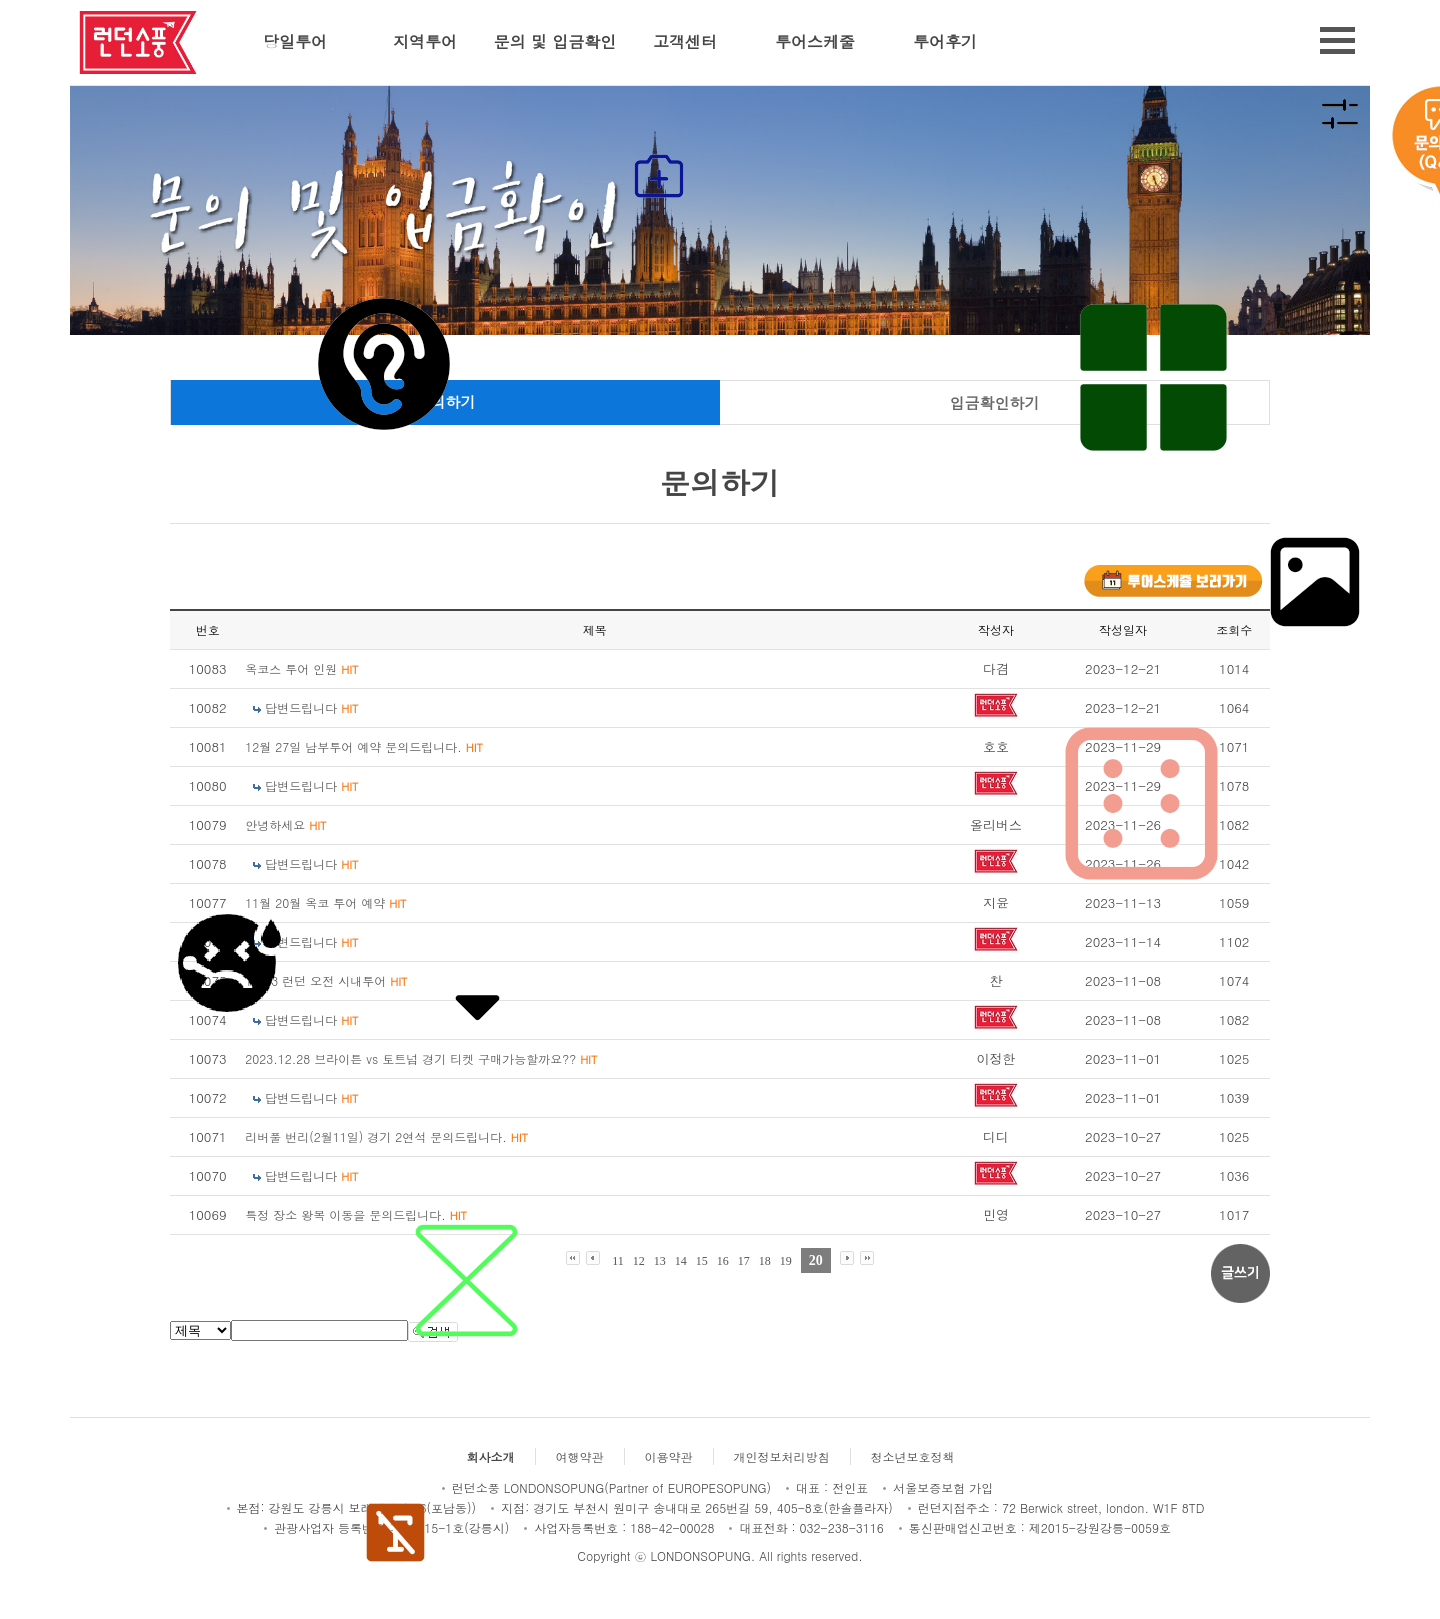 This screenshot has height=1619, width=1440. Describe the element at coordinates (1153, 377) in the screenshot. I see `view items in grid layout` at that location.